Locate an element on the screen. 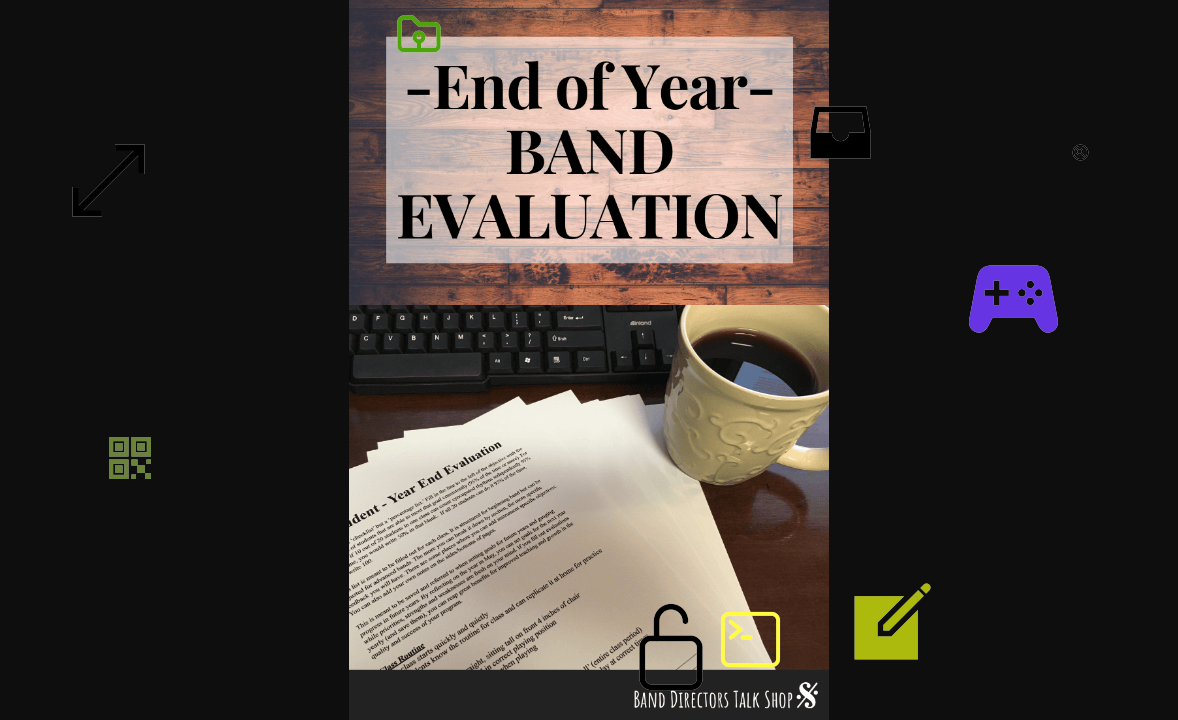  access your inbox or file tray is located at coordinates (840, 132).